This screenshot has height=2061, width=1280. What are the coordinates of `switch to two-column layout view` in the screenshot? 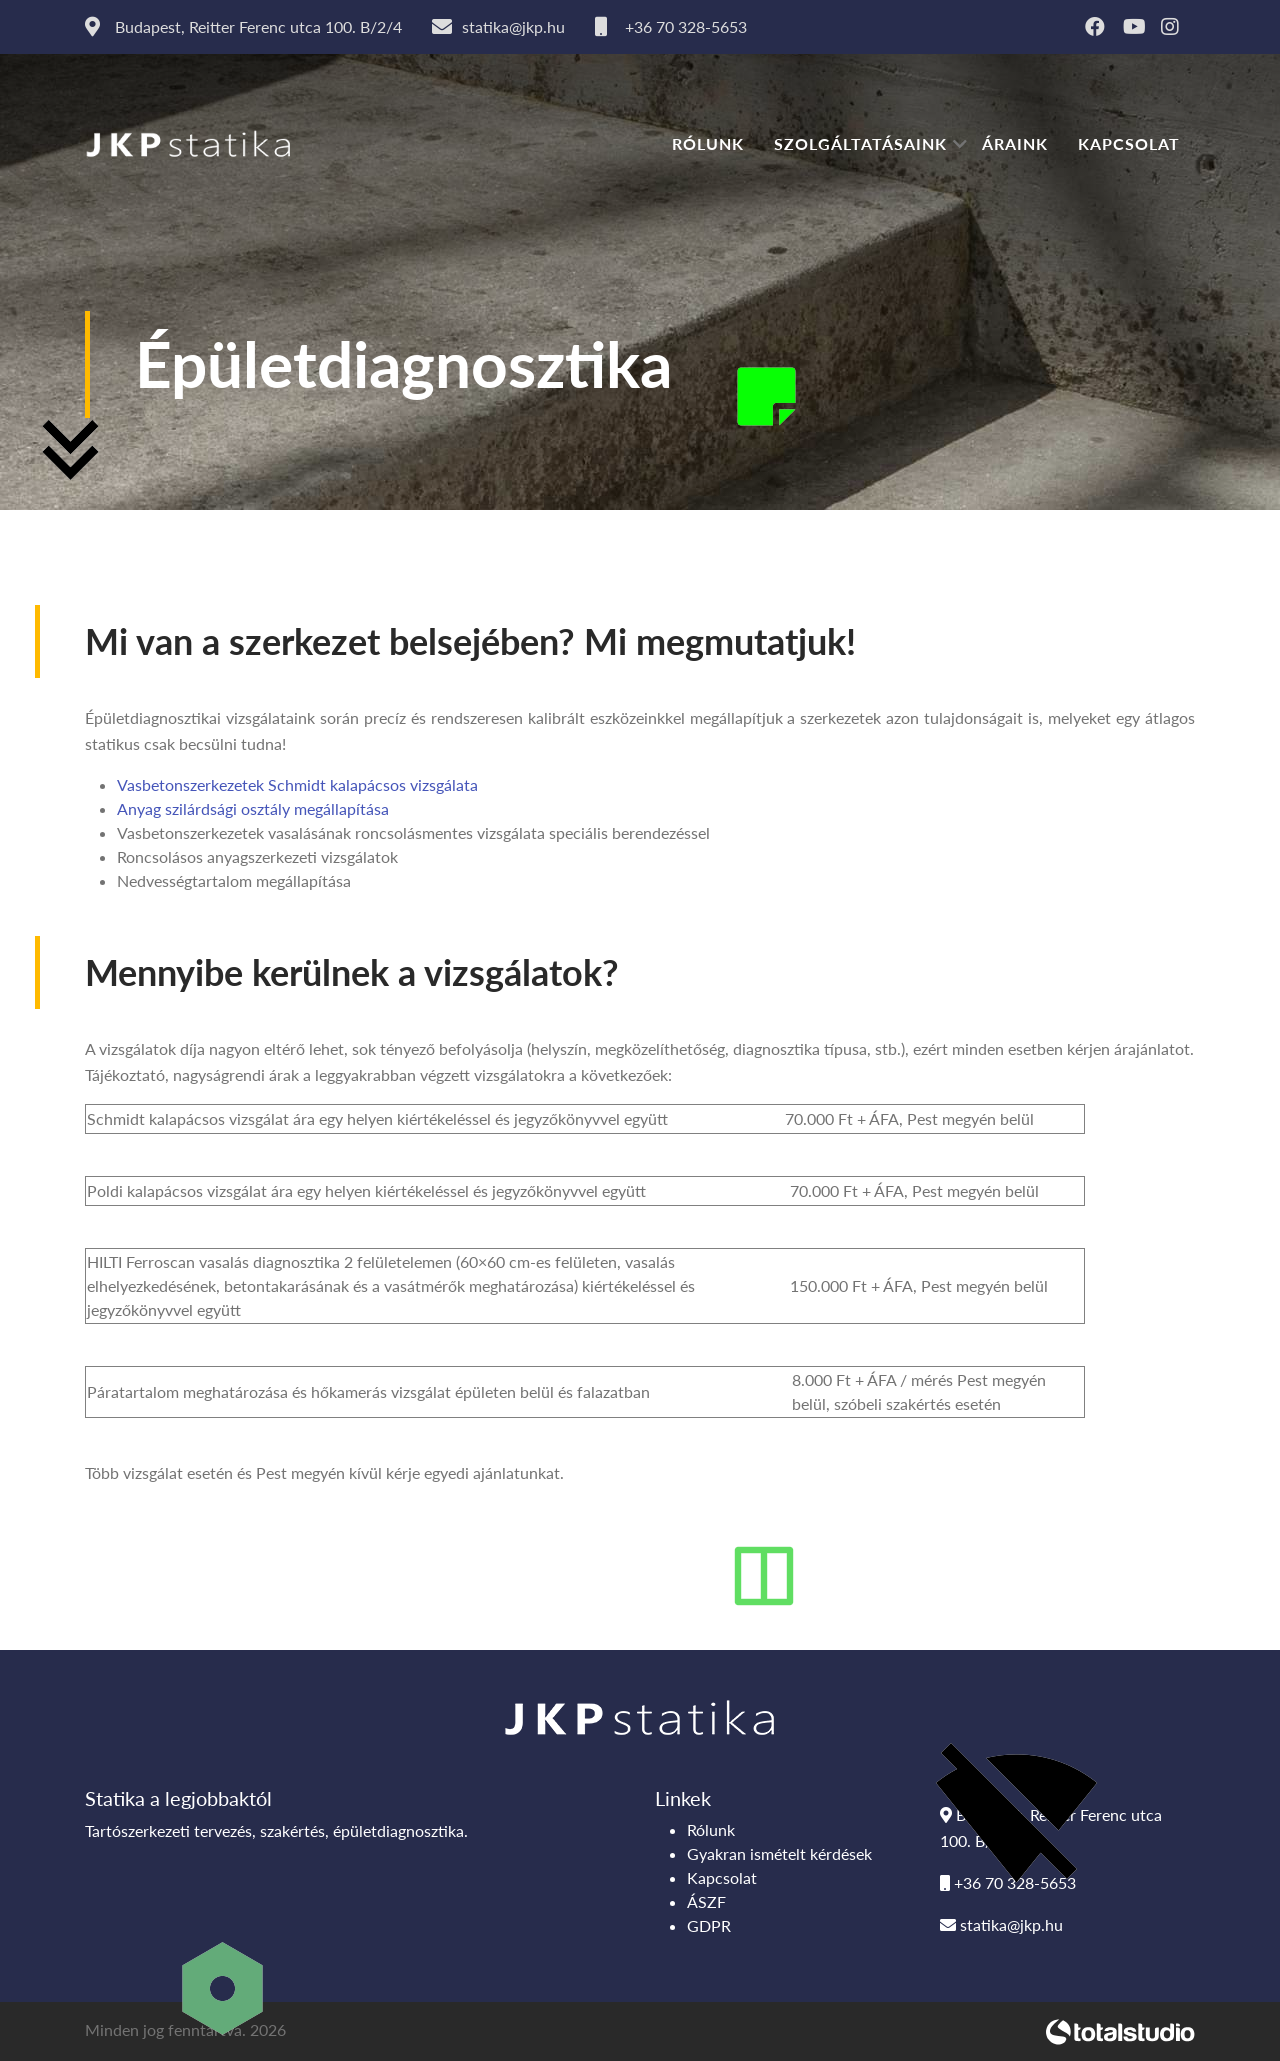 It's located at (764, 1576).